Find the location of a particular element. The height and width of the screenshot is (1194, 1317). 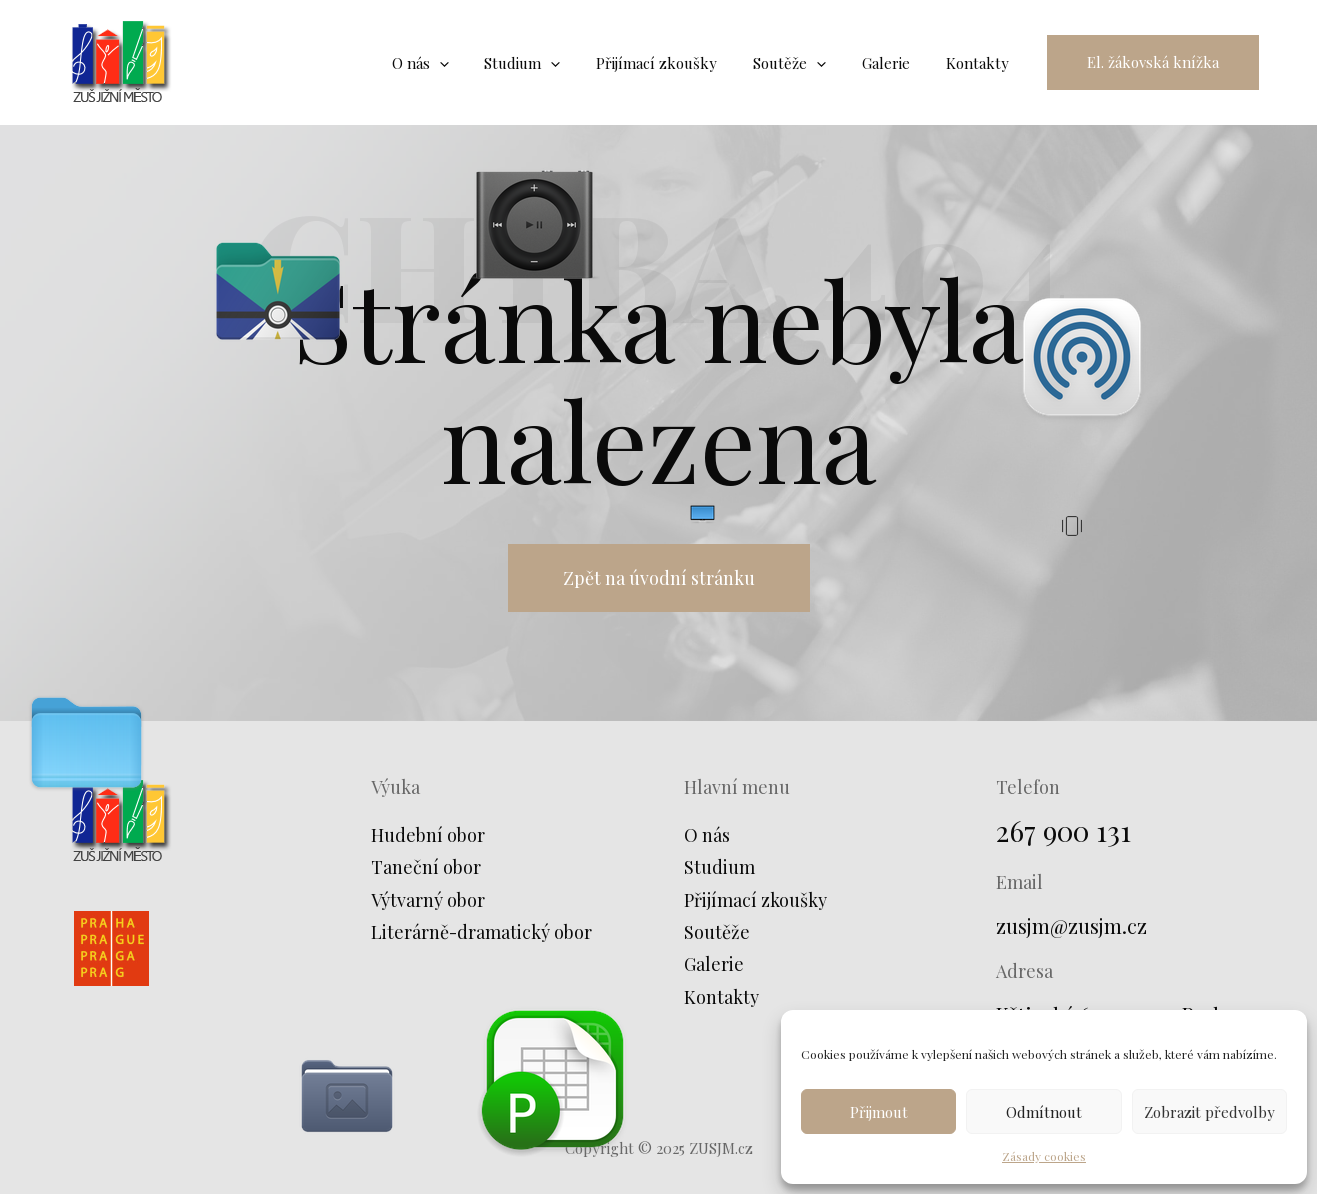

open your images folder is located at coordinates (347, 1096).